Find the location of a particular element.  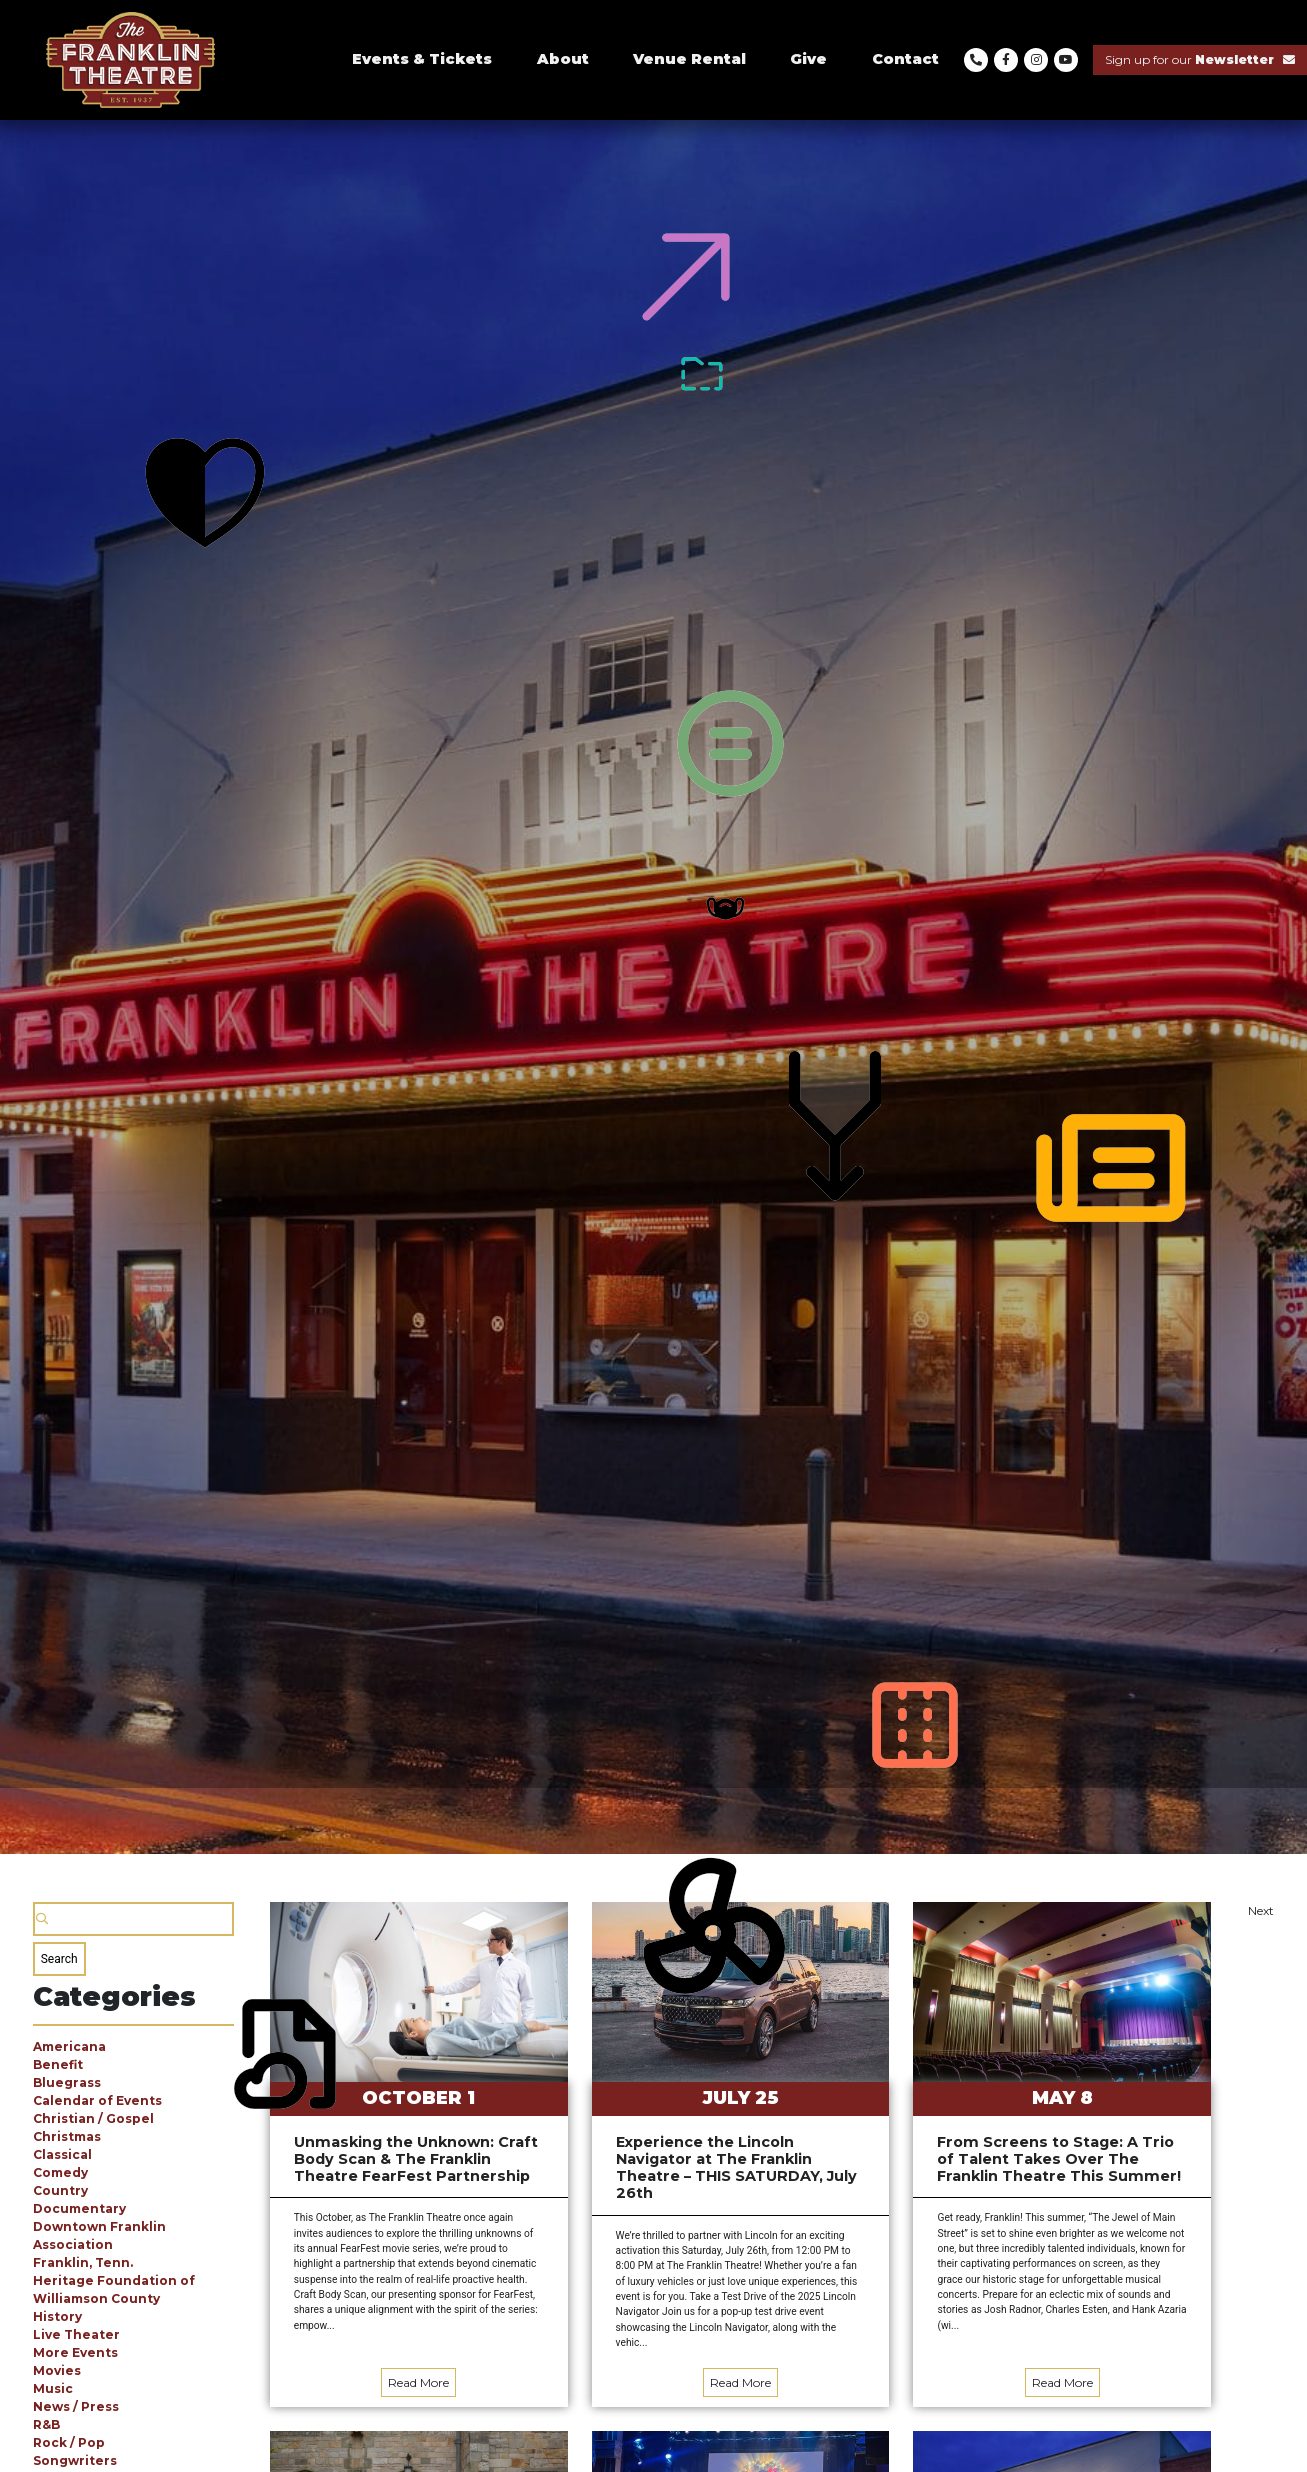

view news articles is located at coordinates (1116, 1168).